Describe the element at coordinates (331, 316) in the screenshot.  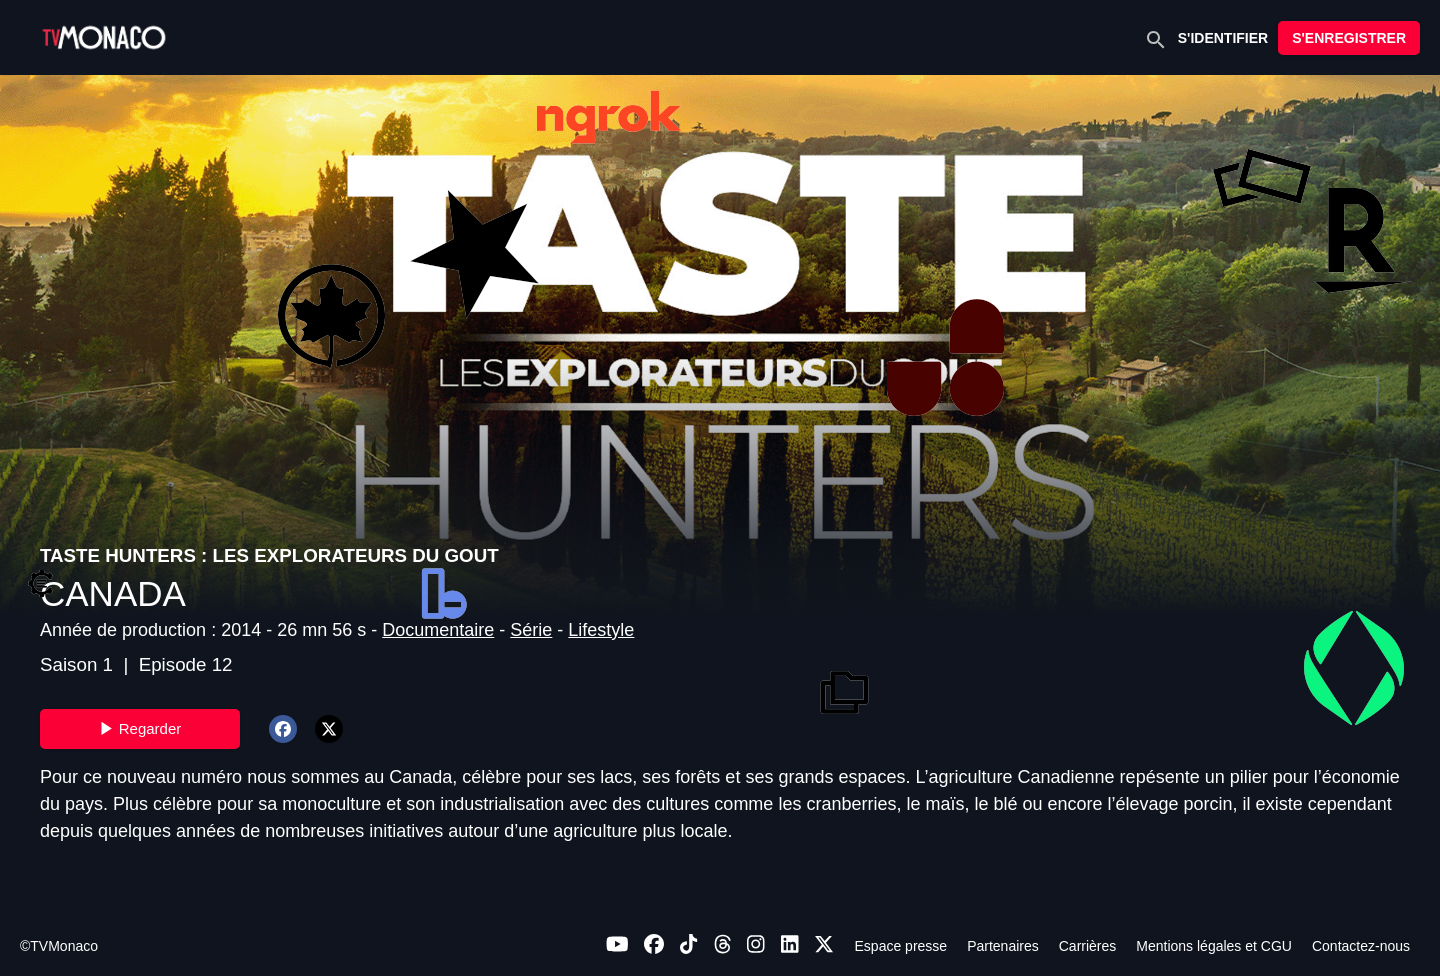
I see `open the Air Canada app or website` at that location.